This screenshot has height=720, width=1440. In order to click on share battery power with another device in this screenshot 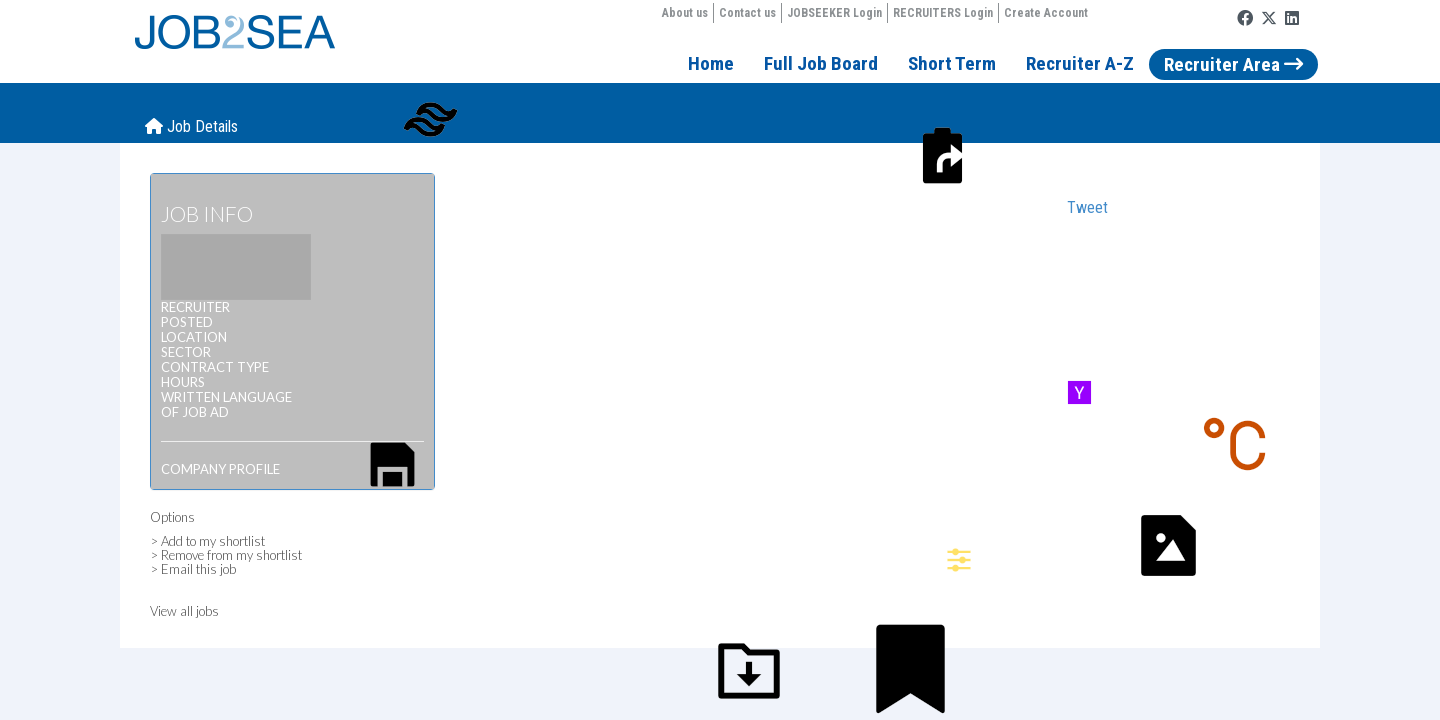, I will do `click(942, 155)`.